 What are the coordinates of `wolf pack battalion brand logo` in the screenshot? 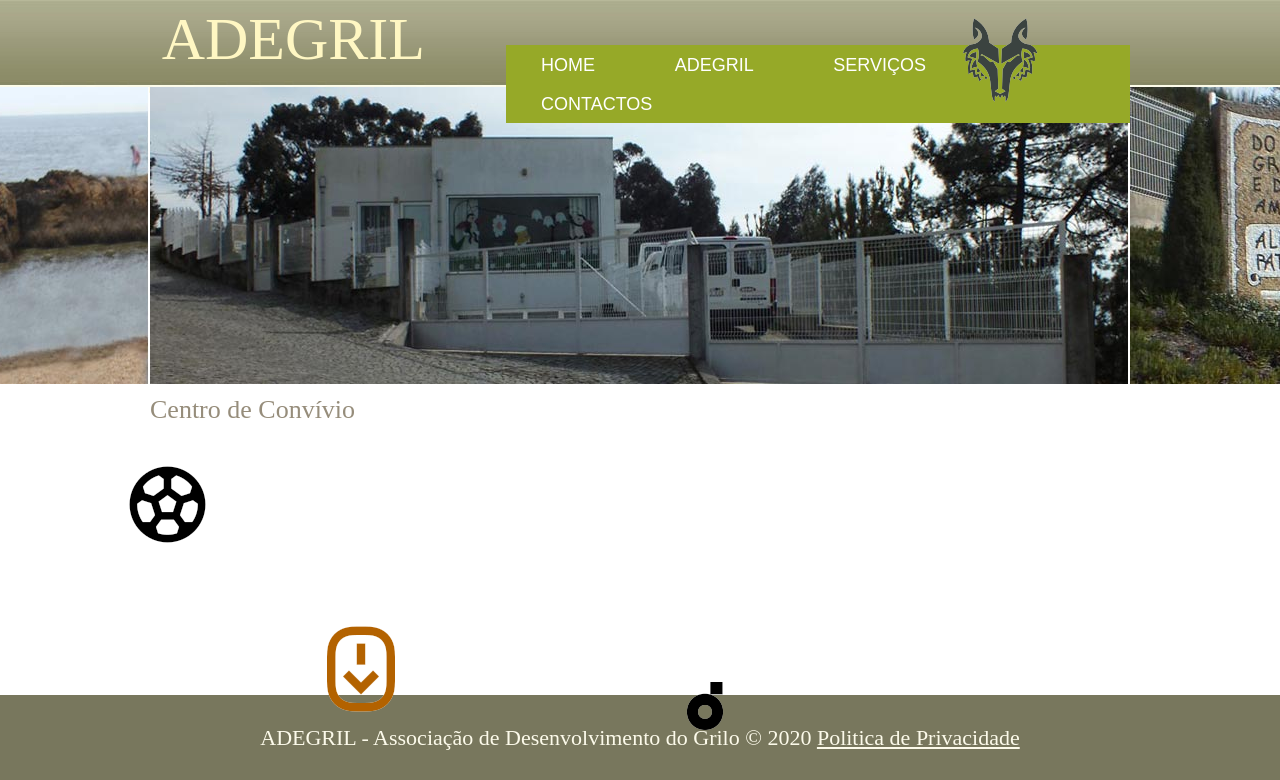 It's located at (1000, 60).